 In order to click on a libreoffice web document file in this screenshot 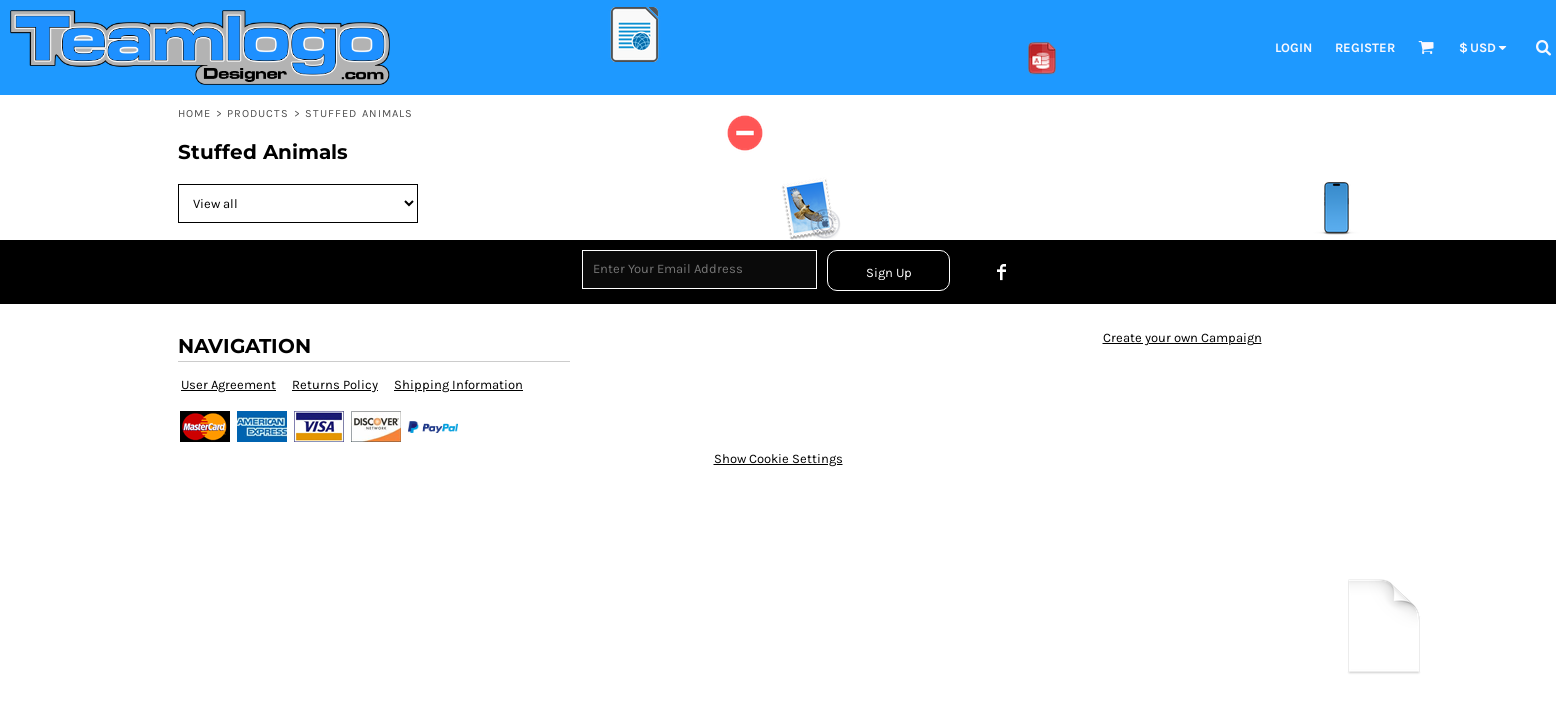, I will do `click(634, 34)`.